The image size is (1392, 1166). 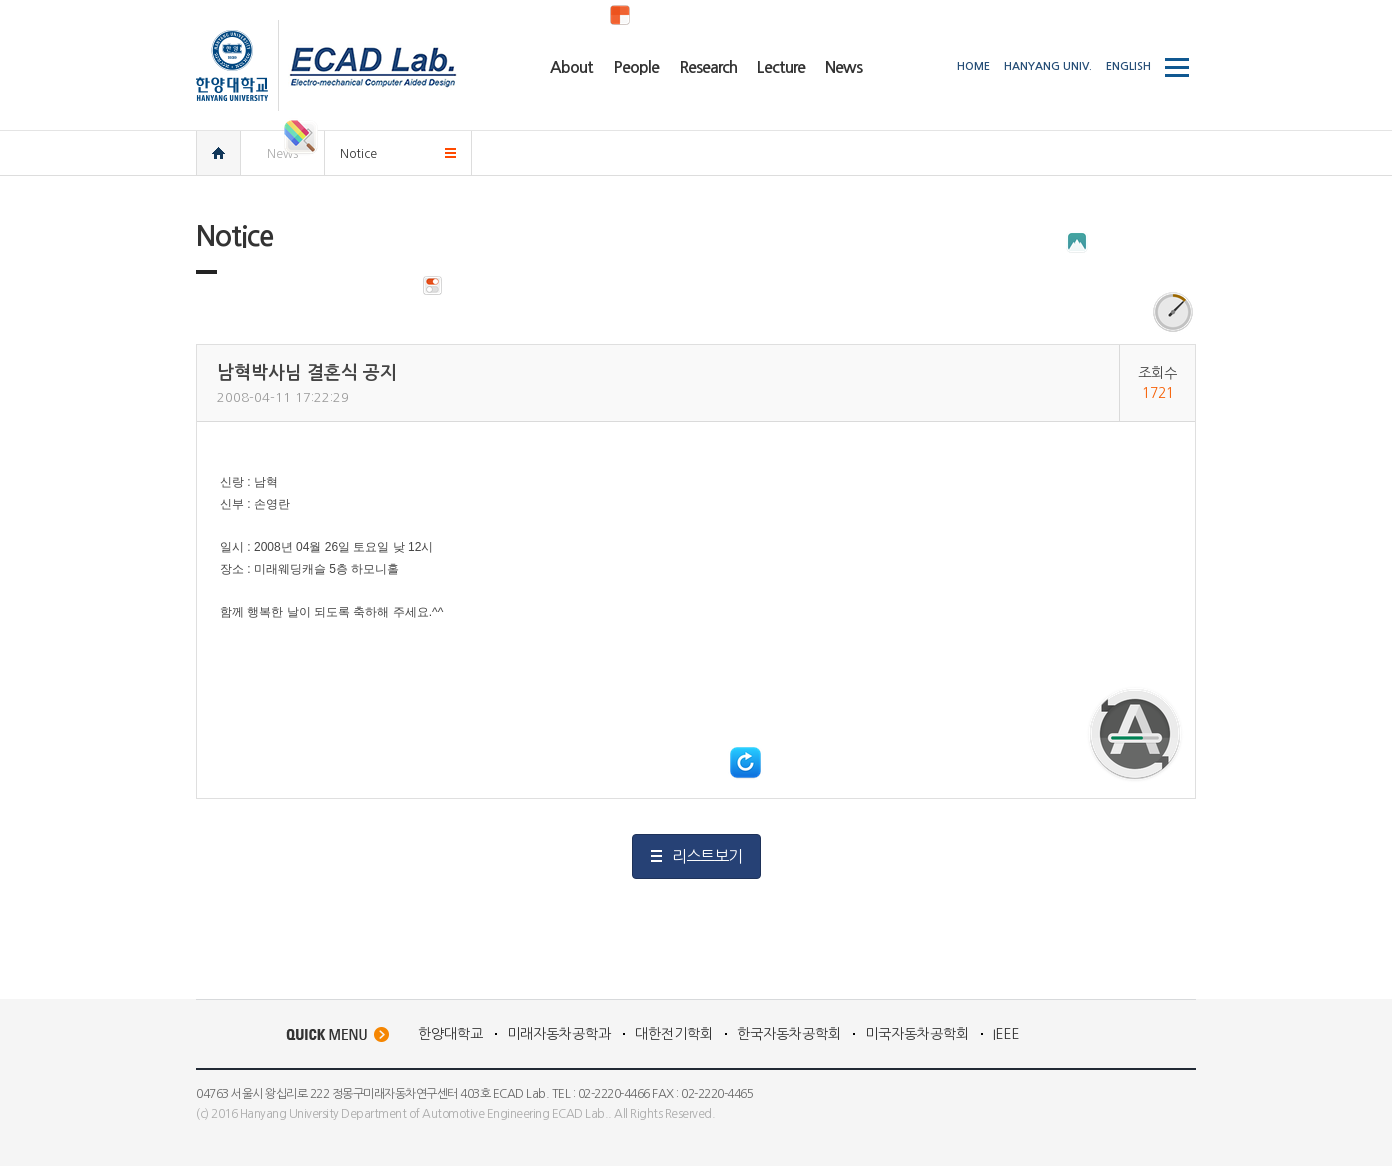 I want to click on switch to the bottom-right workspace, so click(x=620, y=15).